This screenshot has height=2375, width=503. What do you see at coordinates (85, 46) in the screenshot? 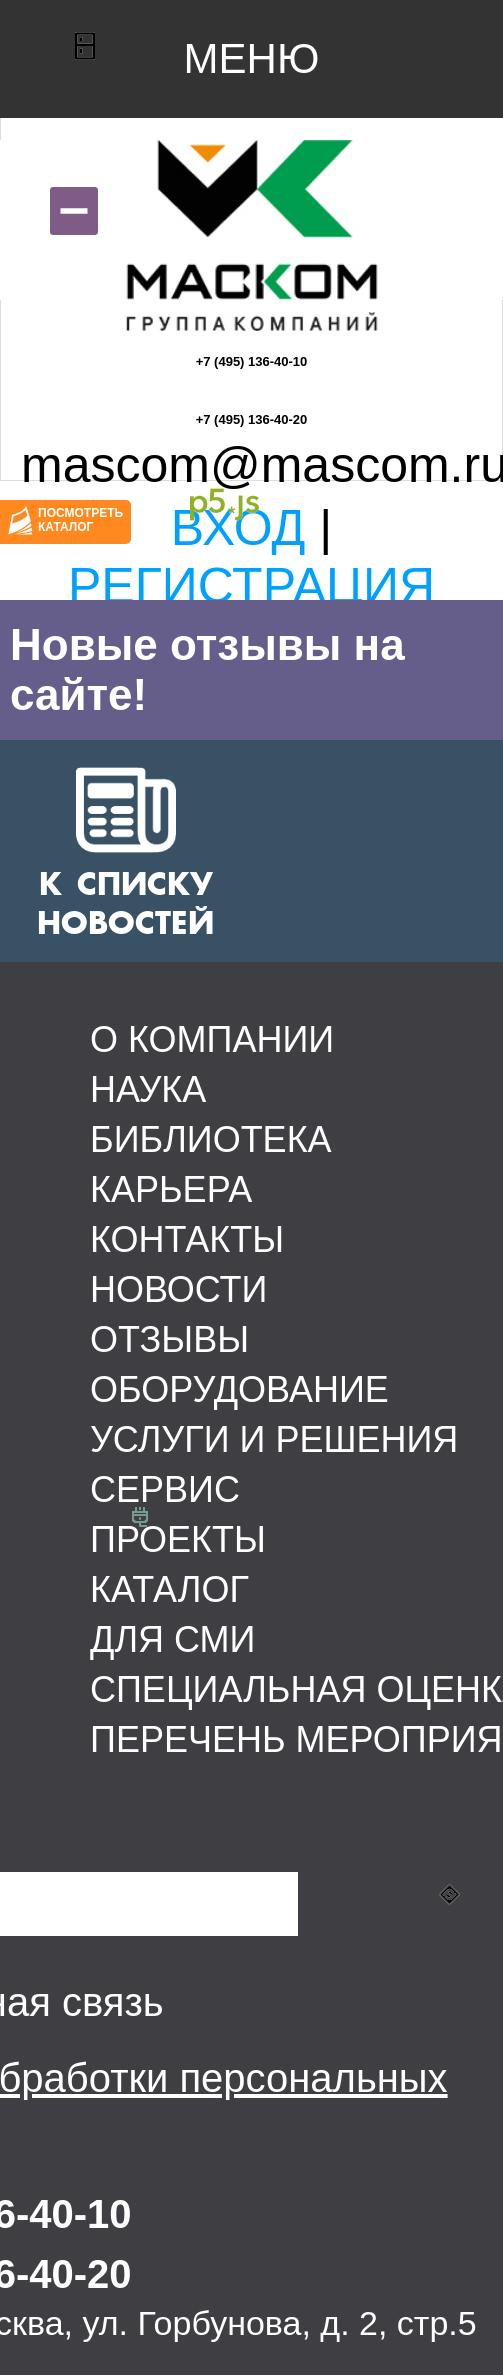
I see `access refrigerator or kitchen appliance controls` at bounding box center [85, 46].